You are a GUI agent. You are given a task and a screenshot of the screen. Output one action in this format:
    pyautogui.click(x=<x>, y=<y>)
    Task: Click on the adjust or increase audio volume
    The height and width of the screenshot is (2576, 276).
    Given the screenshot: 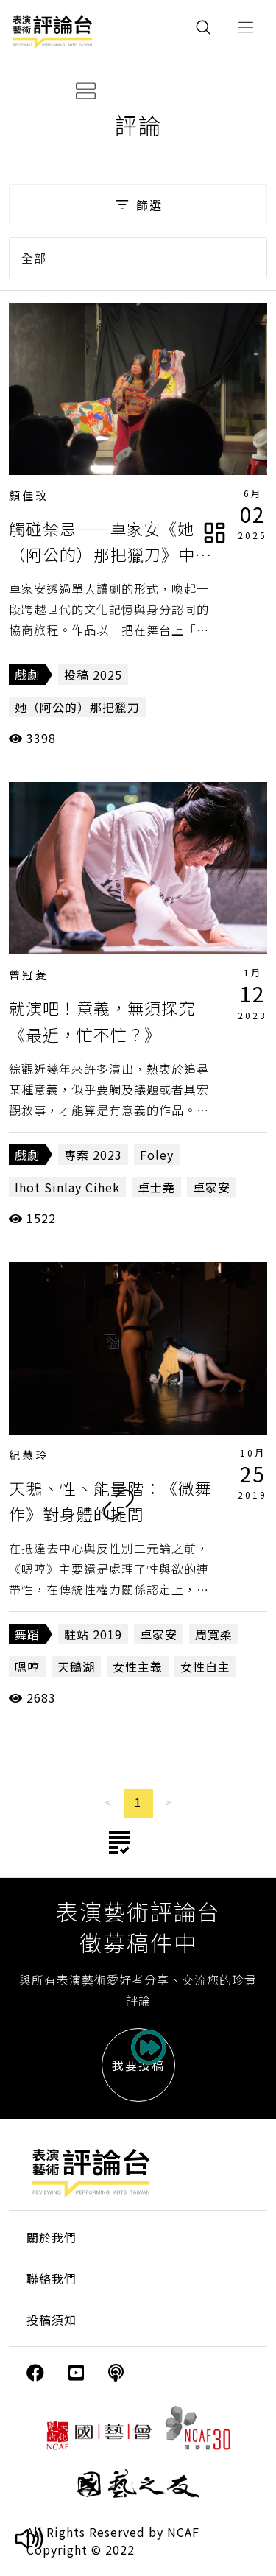 What is the action you would take?
    pyautogui.click(x=29, y=2538)
    